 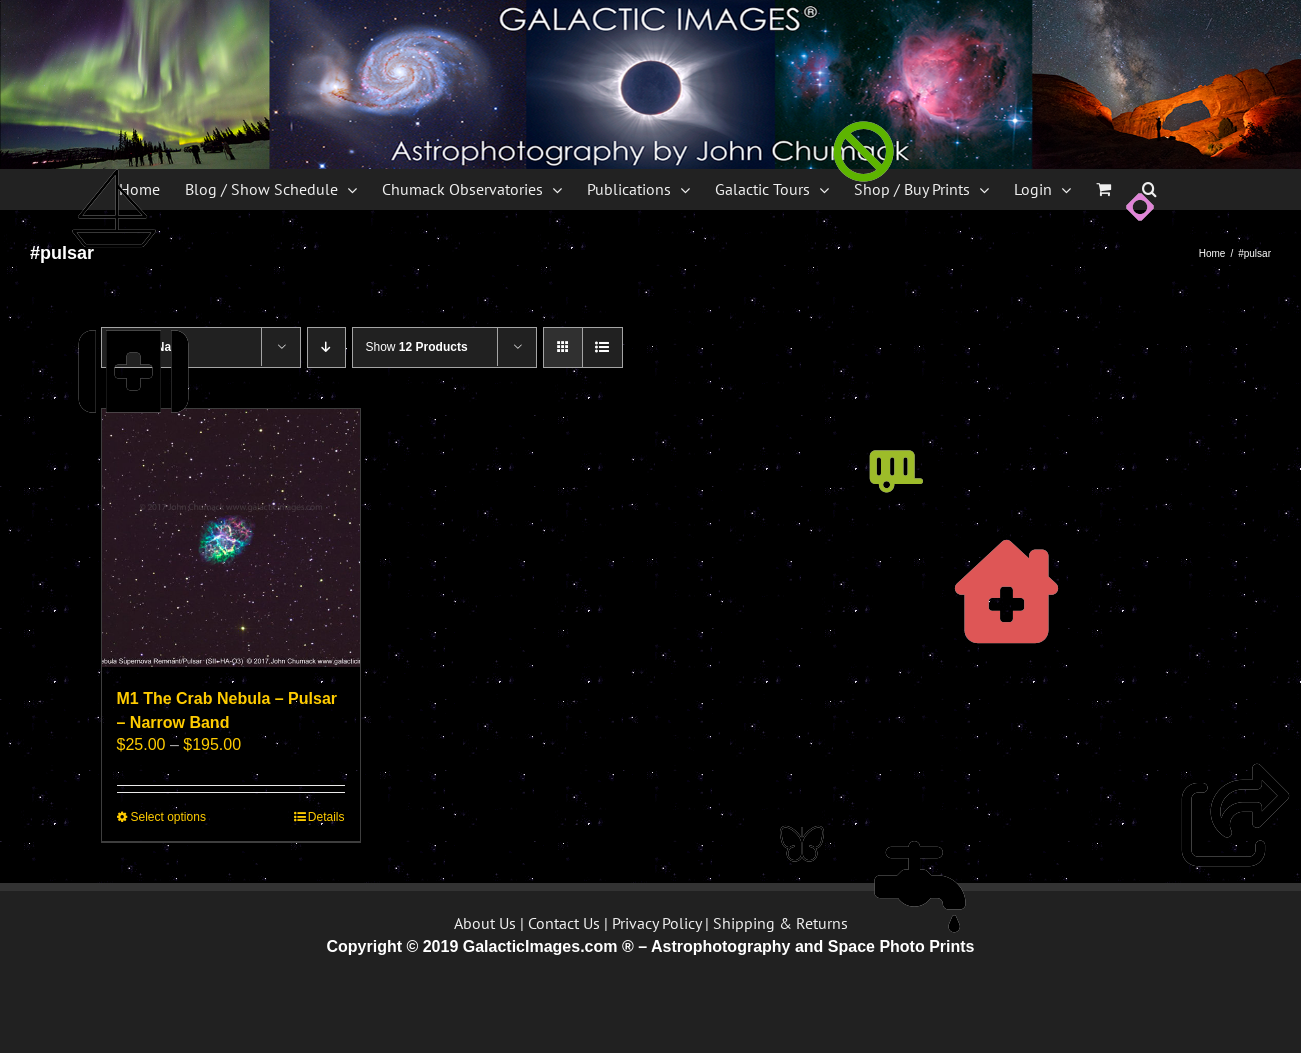 I want to click on indicates a blocked or prohibited action, so click(x=863, y=151).